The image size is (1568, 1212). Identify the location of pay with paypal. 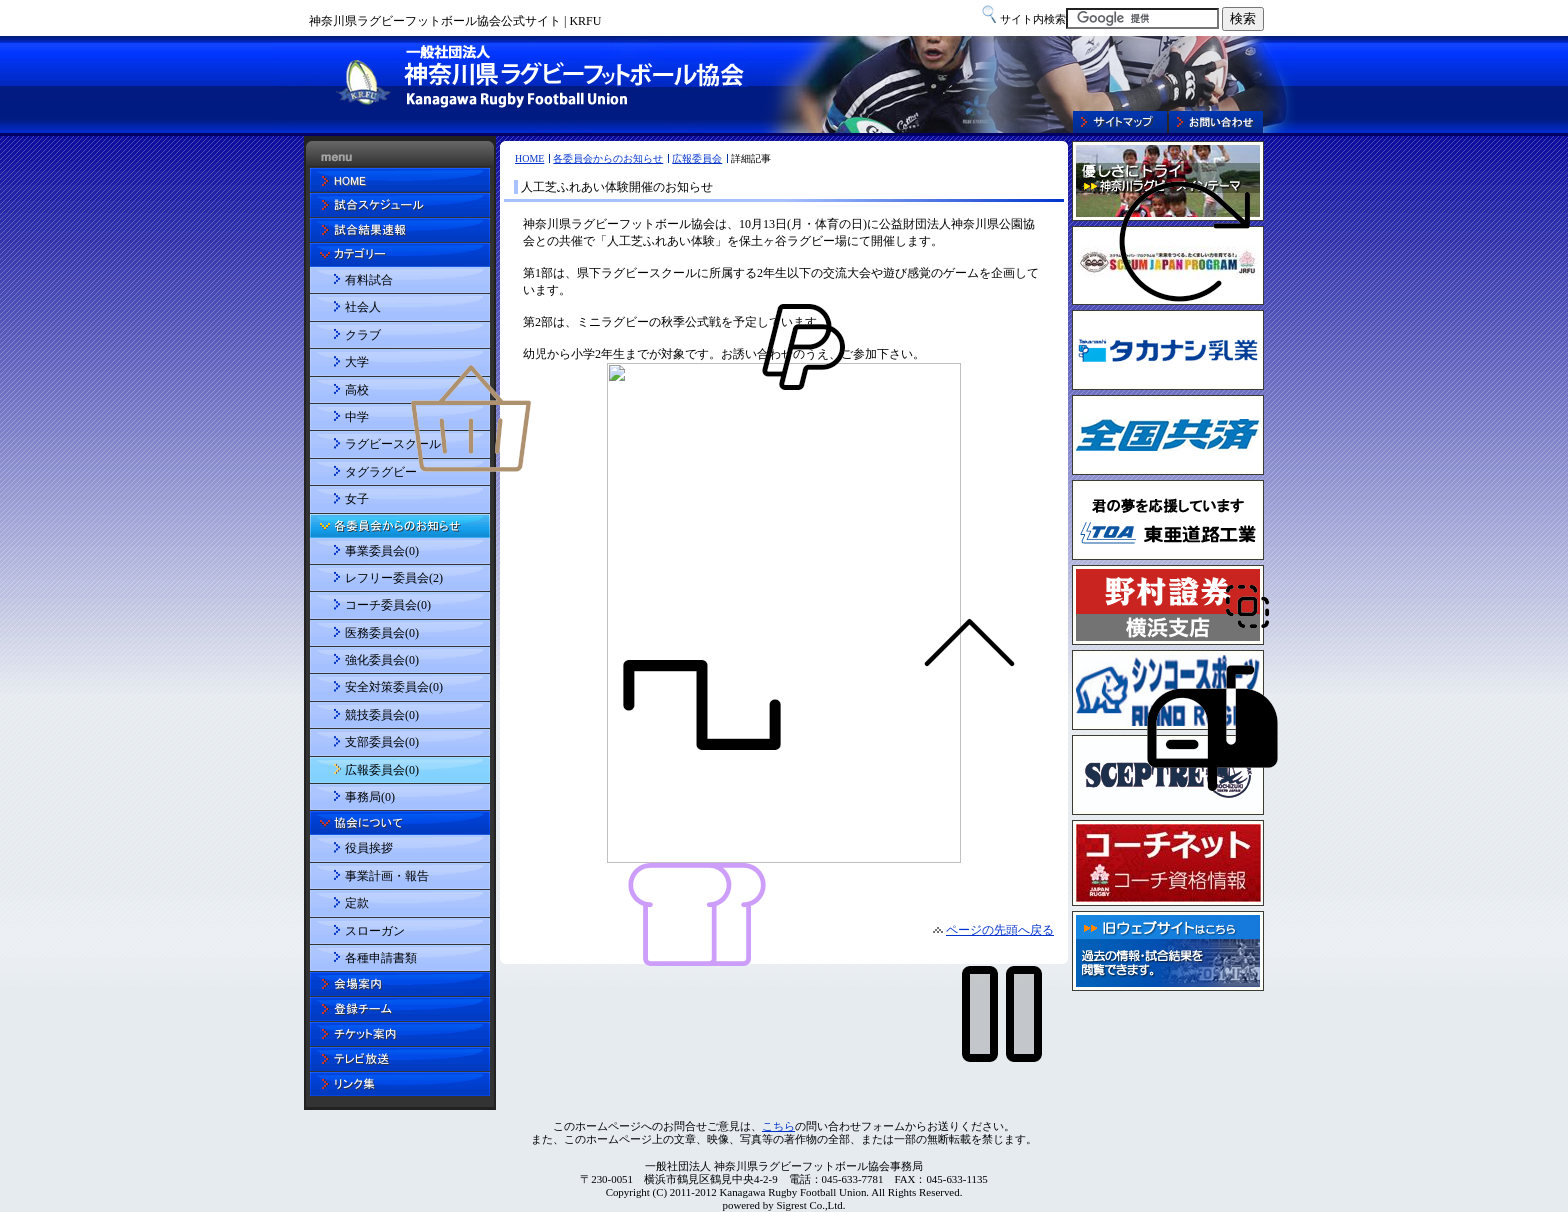
(802, 347).